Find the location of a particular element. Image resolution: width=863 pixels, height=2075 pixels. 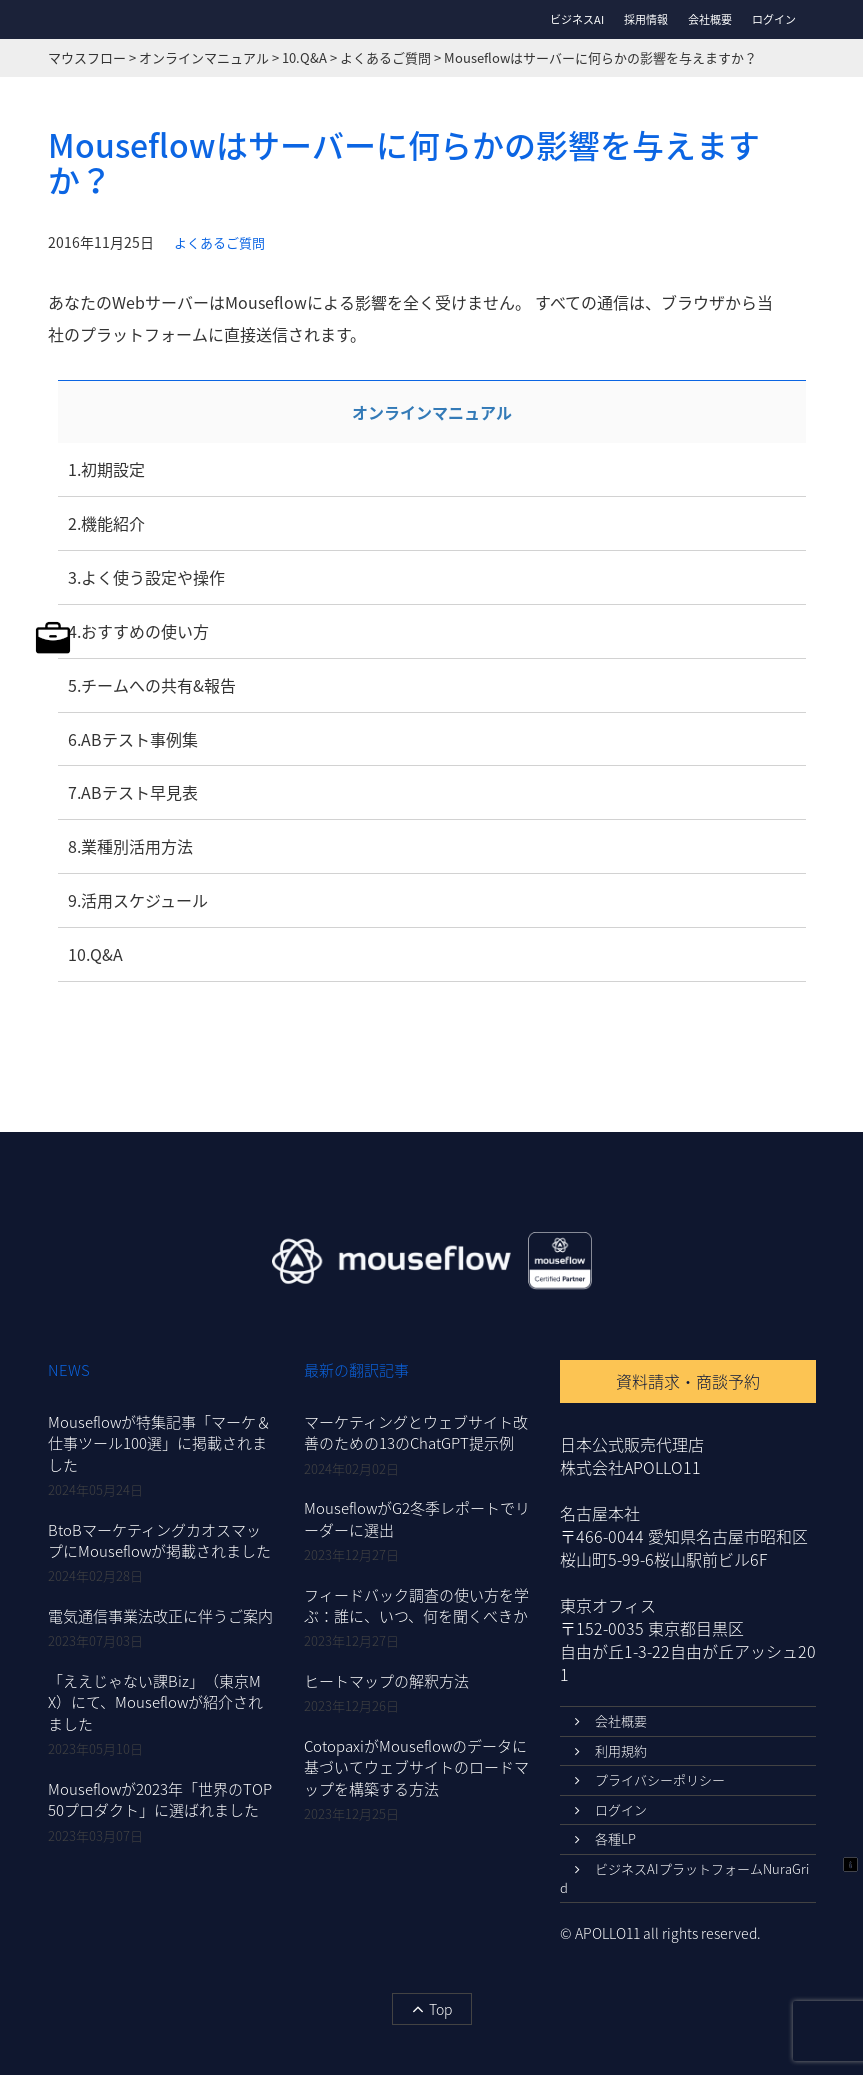

access work or business-related content is located at coordinates (53, 639).